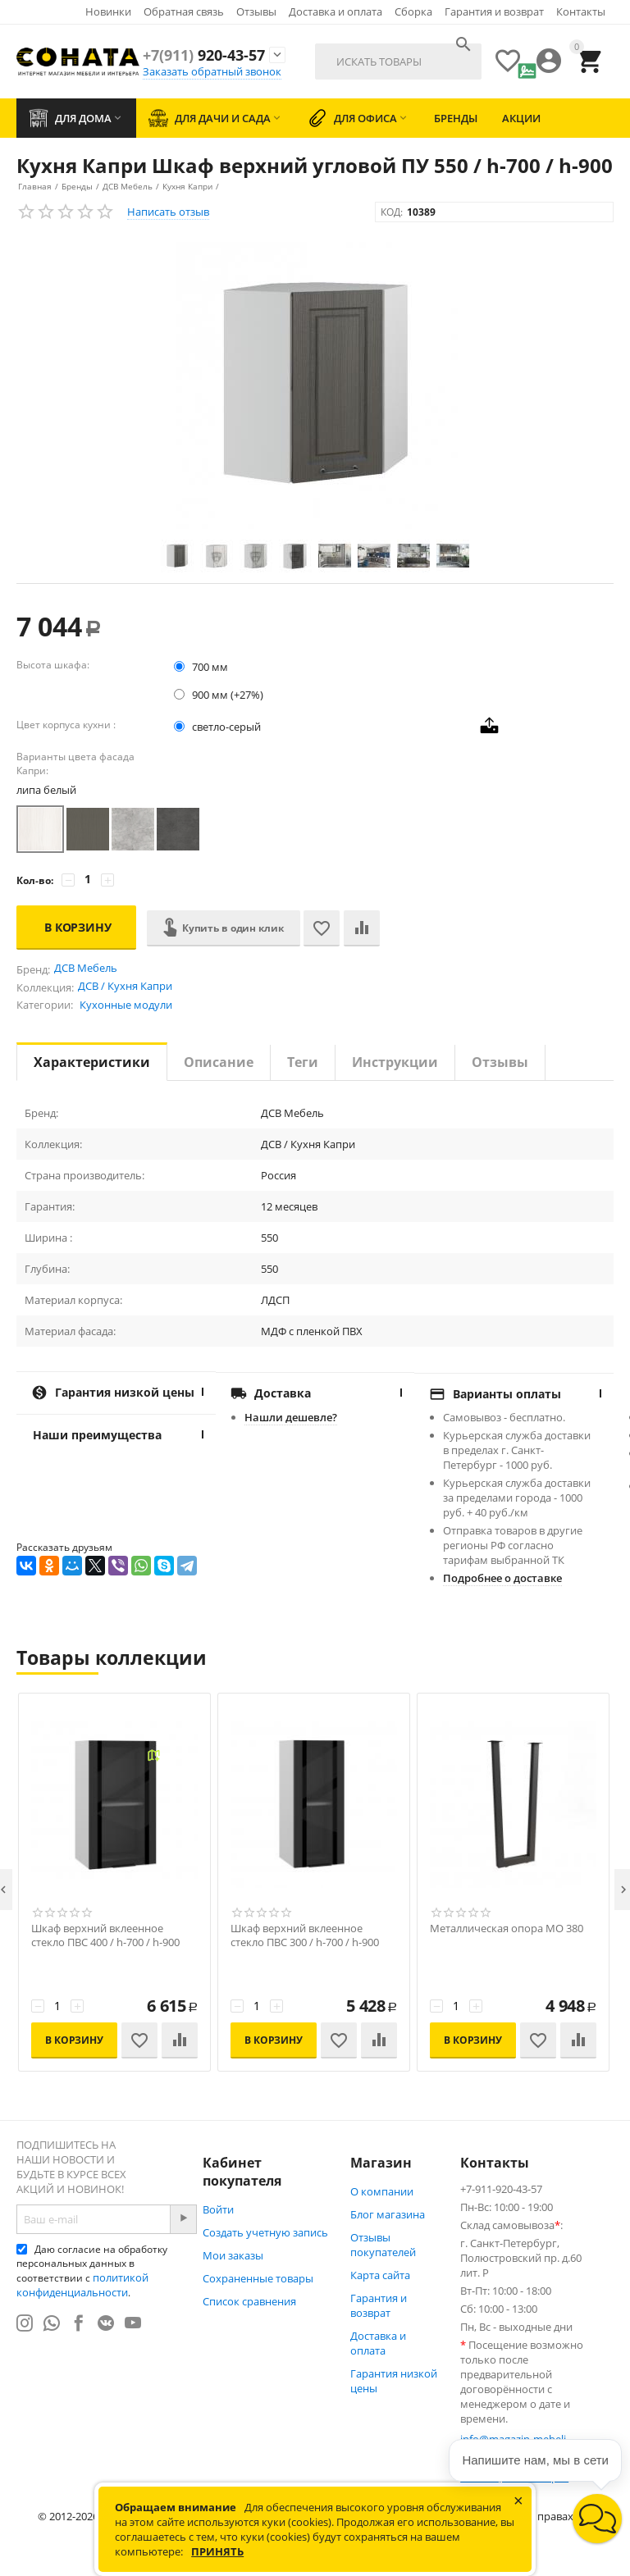  What do you see at coordinates (153, 1755) in the screenshot?
I see `add a new location to the map` at bounding box center [153, 1755].